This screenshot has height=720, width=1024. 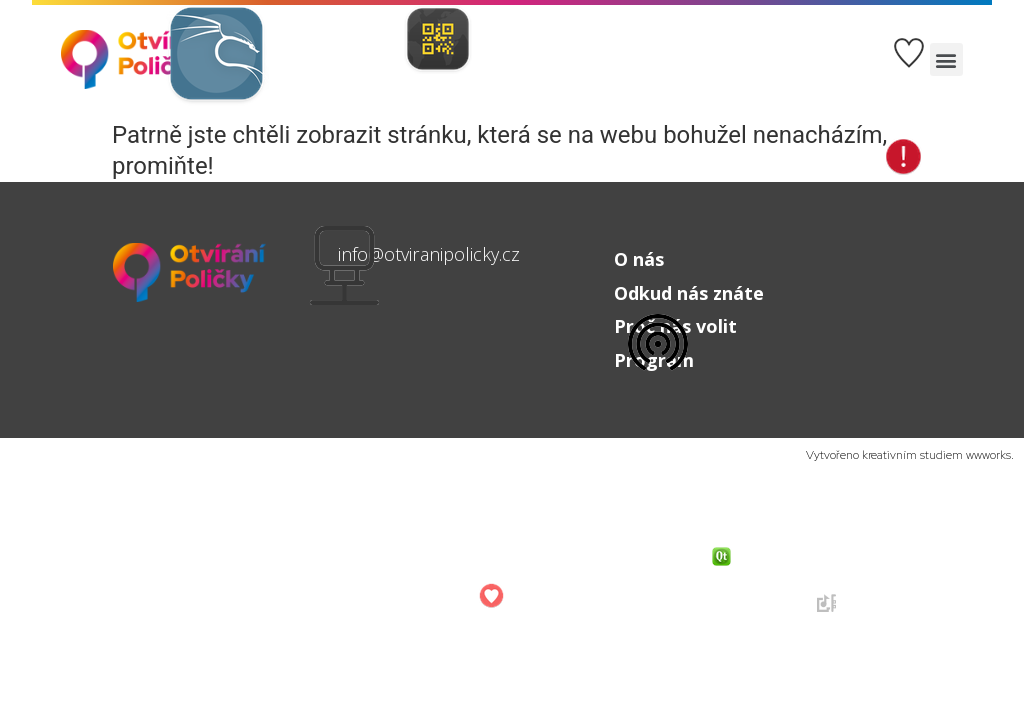 What do you see at coordinates (903, 156) in the screenshot?
I see `indicates important or critical status` at bounding box center [903, 156].